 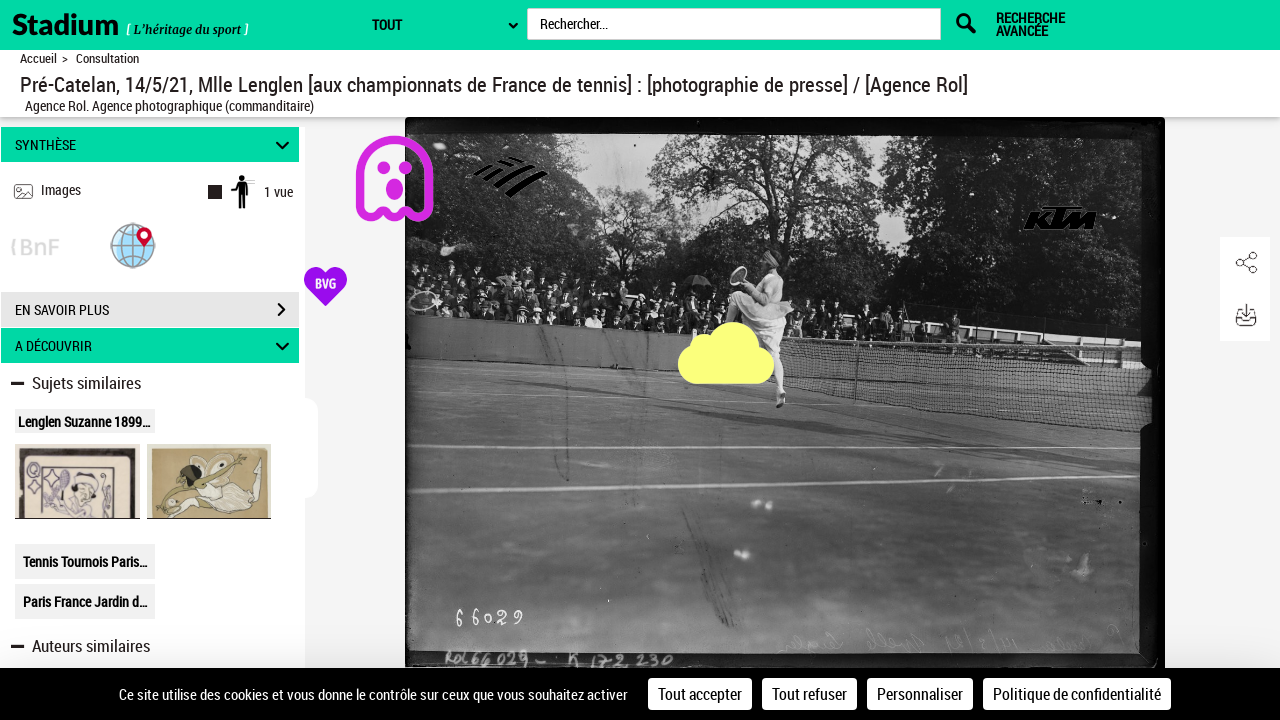 What do you see at coordinates (726, 353) in the screenshot?
I see `access iCloud storage and settings` at bounding box center [726, 353].